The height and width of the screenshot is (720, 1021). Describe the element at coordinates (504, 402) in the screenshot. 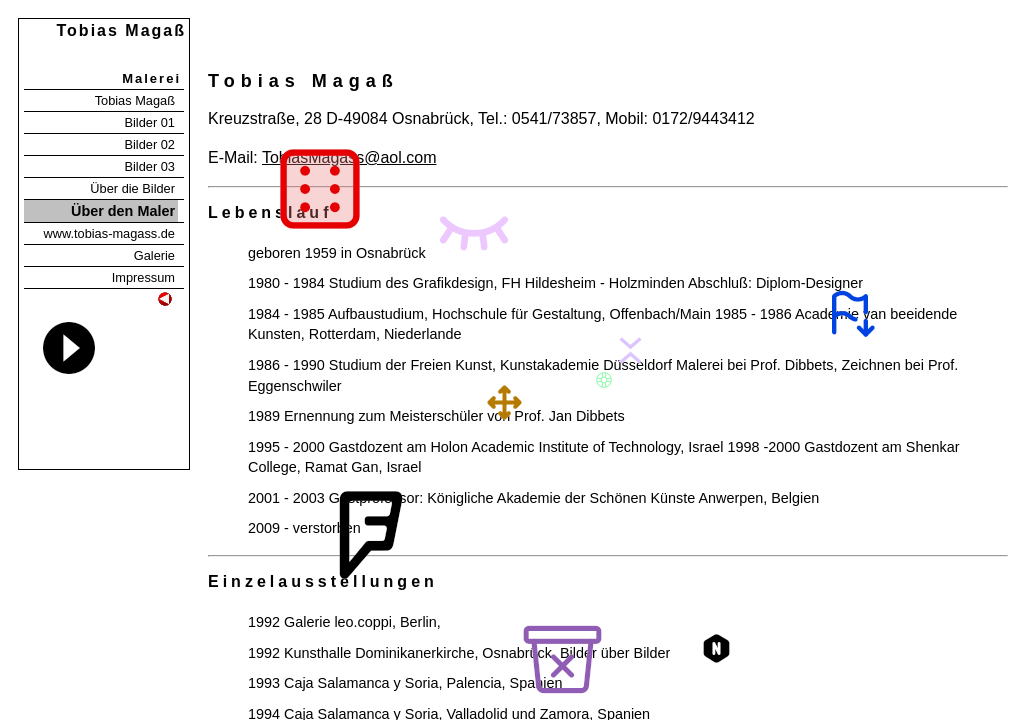

I see `move or reposition an element` at that location.